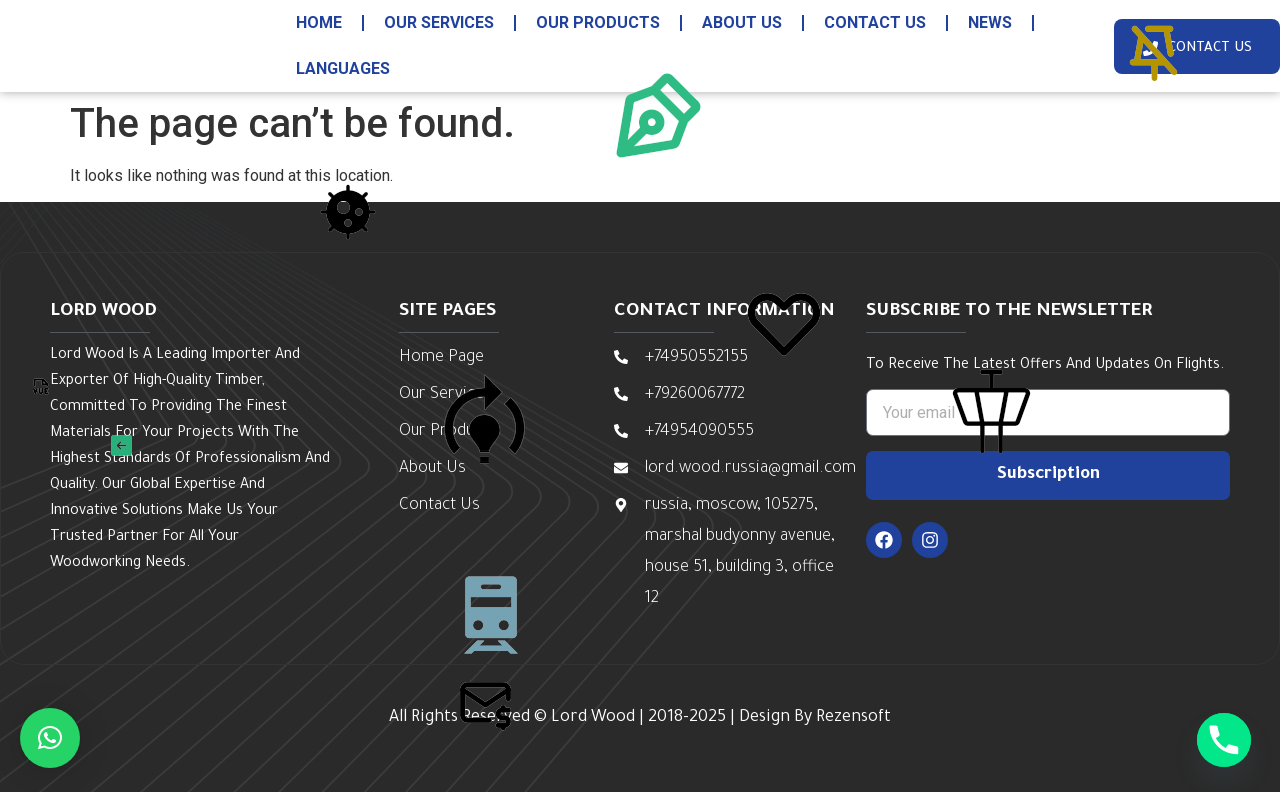 This screenshot has width=1280, height=792. Describe the element at coordinates (491, 615) in the screenshot. I see `view subway or metro transit options` at that location.